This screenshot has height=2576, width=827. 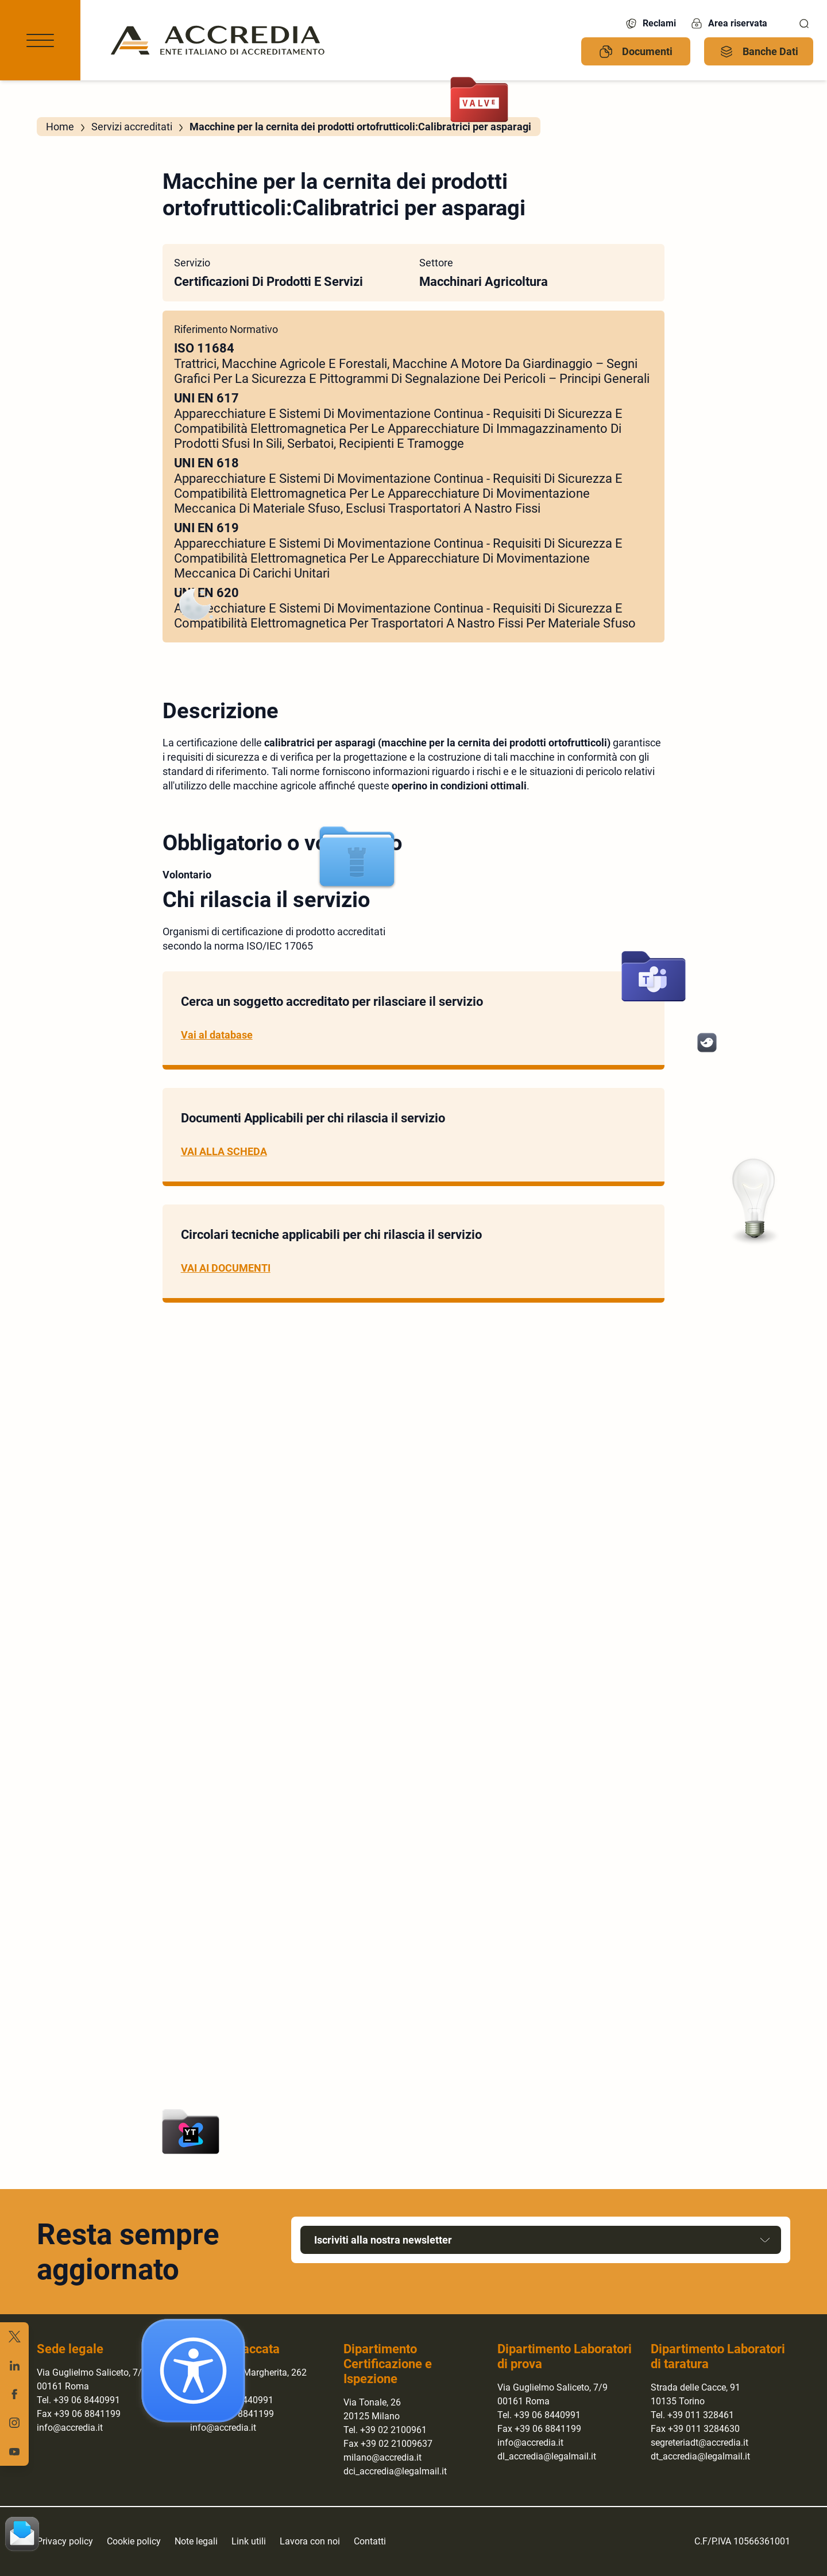 I want to click on open the mail app, so click(x=22, y=2534).